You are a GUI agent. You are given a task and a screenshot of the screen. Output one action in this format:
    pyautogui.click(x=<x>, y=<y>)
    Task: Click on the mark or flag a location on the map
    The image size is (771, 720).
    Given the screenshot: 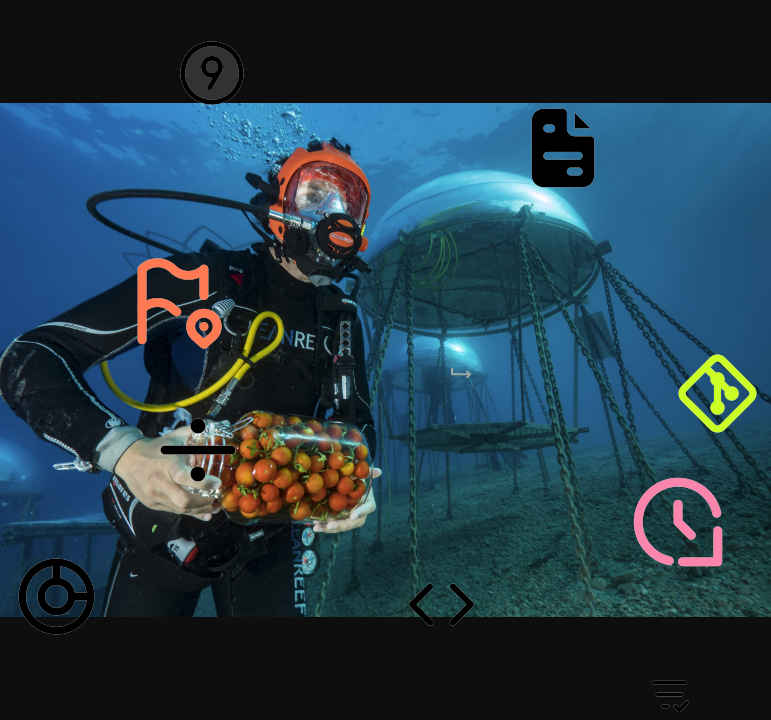 What is the action you would take?
    pyautogui.click(x=173, y=300)
    